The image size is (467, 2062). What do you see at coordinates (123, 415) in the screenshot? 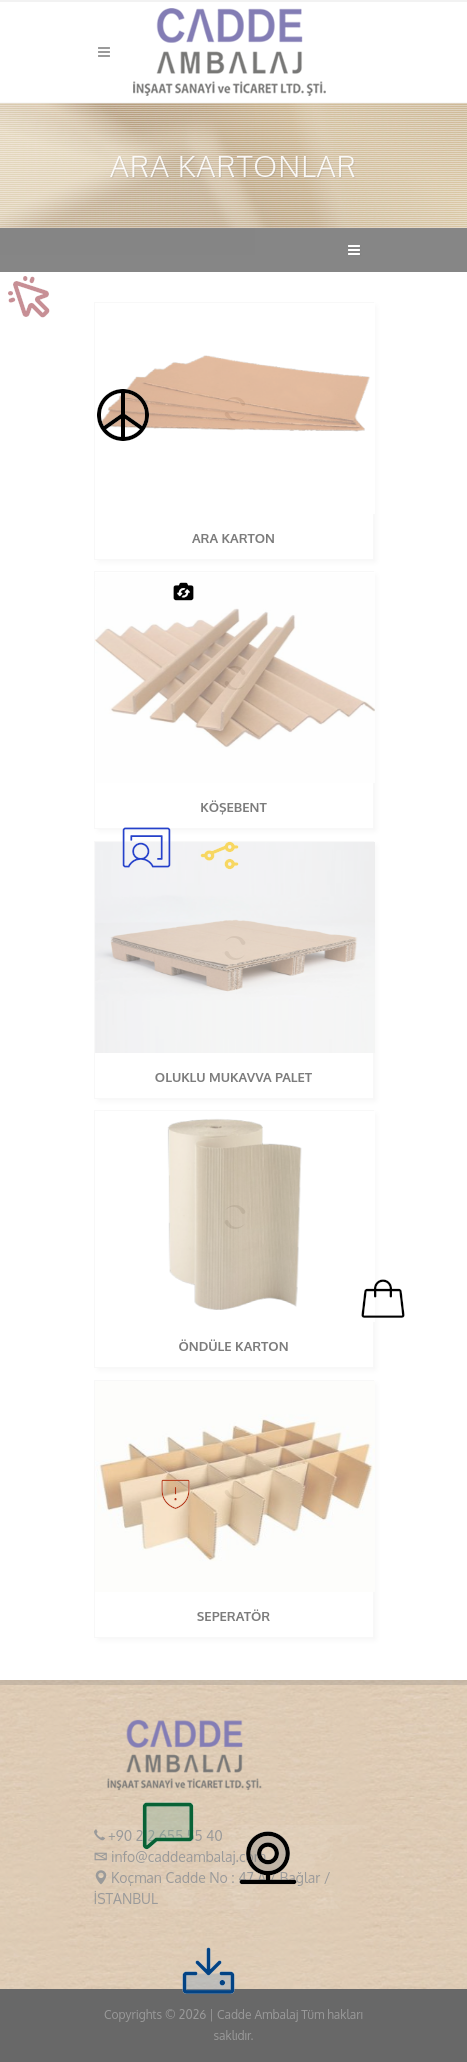
I see `indicates a peaceful or non-violent mode/setting` at bounding box center [123, 415].